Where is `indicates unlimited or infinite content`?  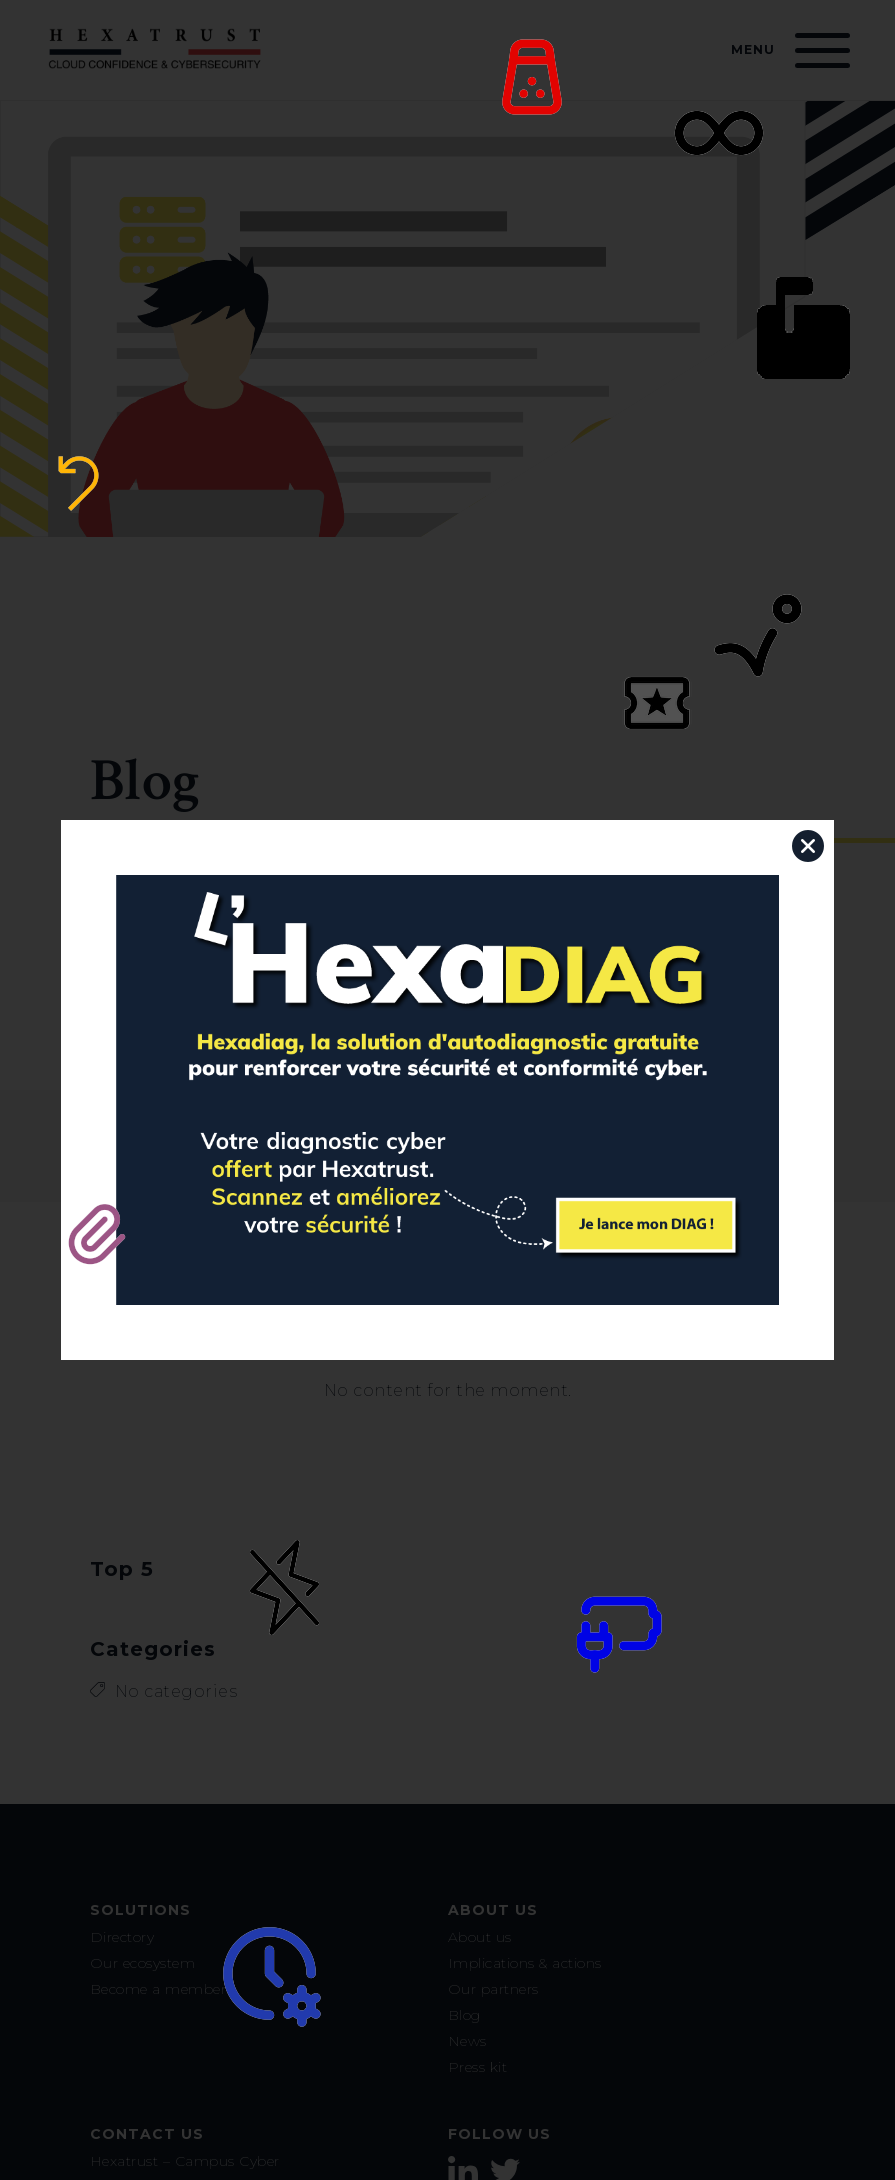
indicates unlimited or infinite content is located at coordinates (719, 133).